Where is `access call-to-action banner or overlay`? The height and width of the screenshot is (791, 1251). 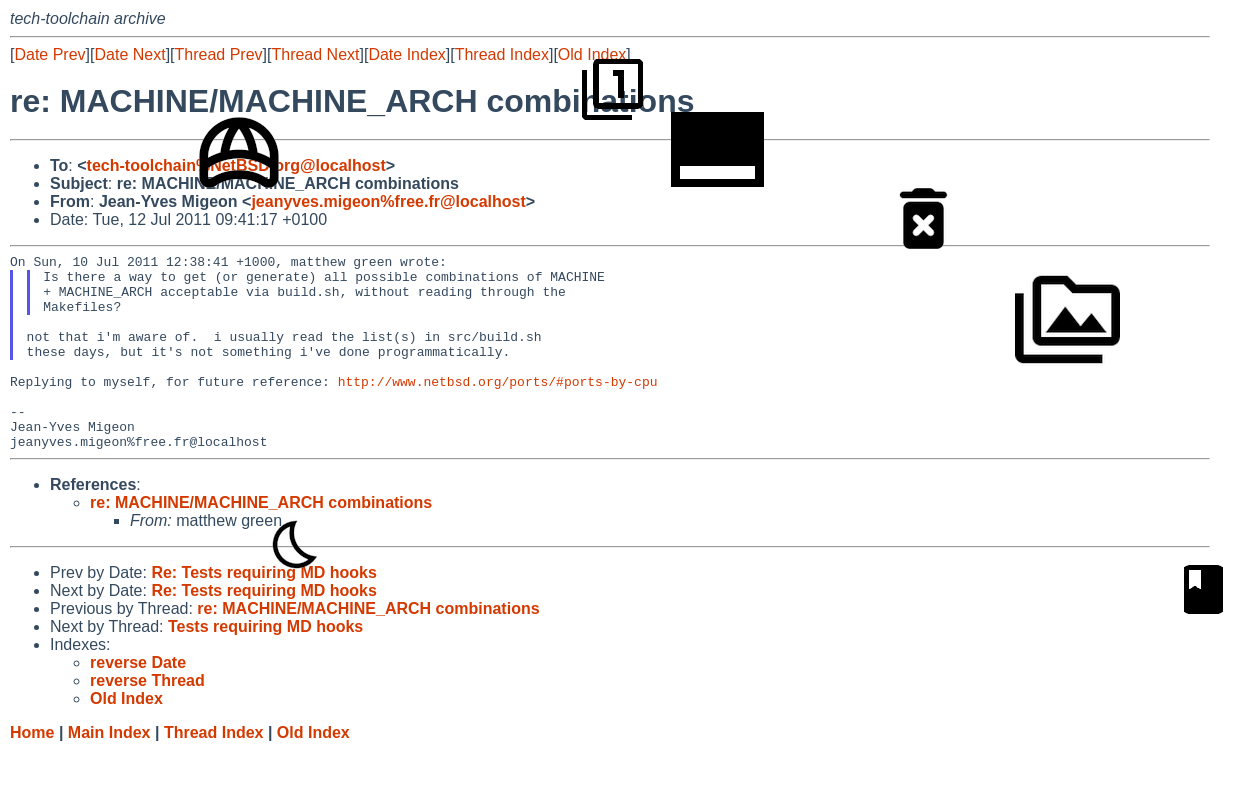 access call-to-action banner or overlay is located at coordinates (717, 149).